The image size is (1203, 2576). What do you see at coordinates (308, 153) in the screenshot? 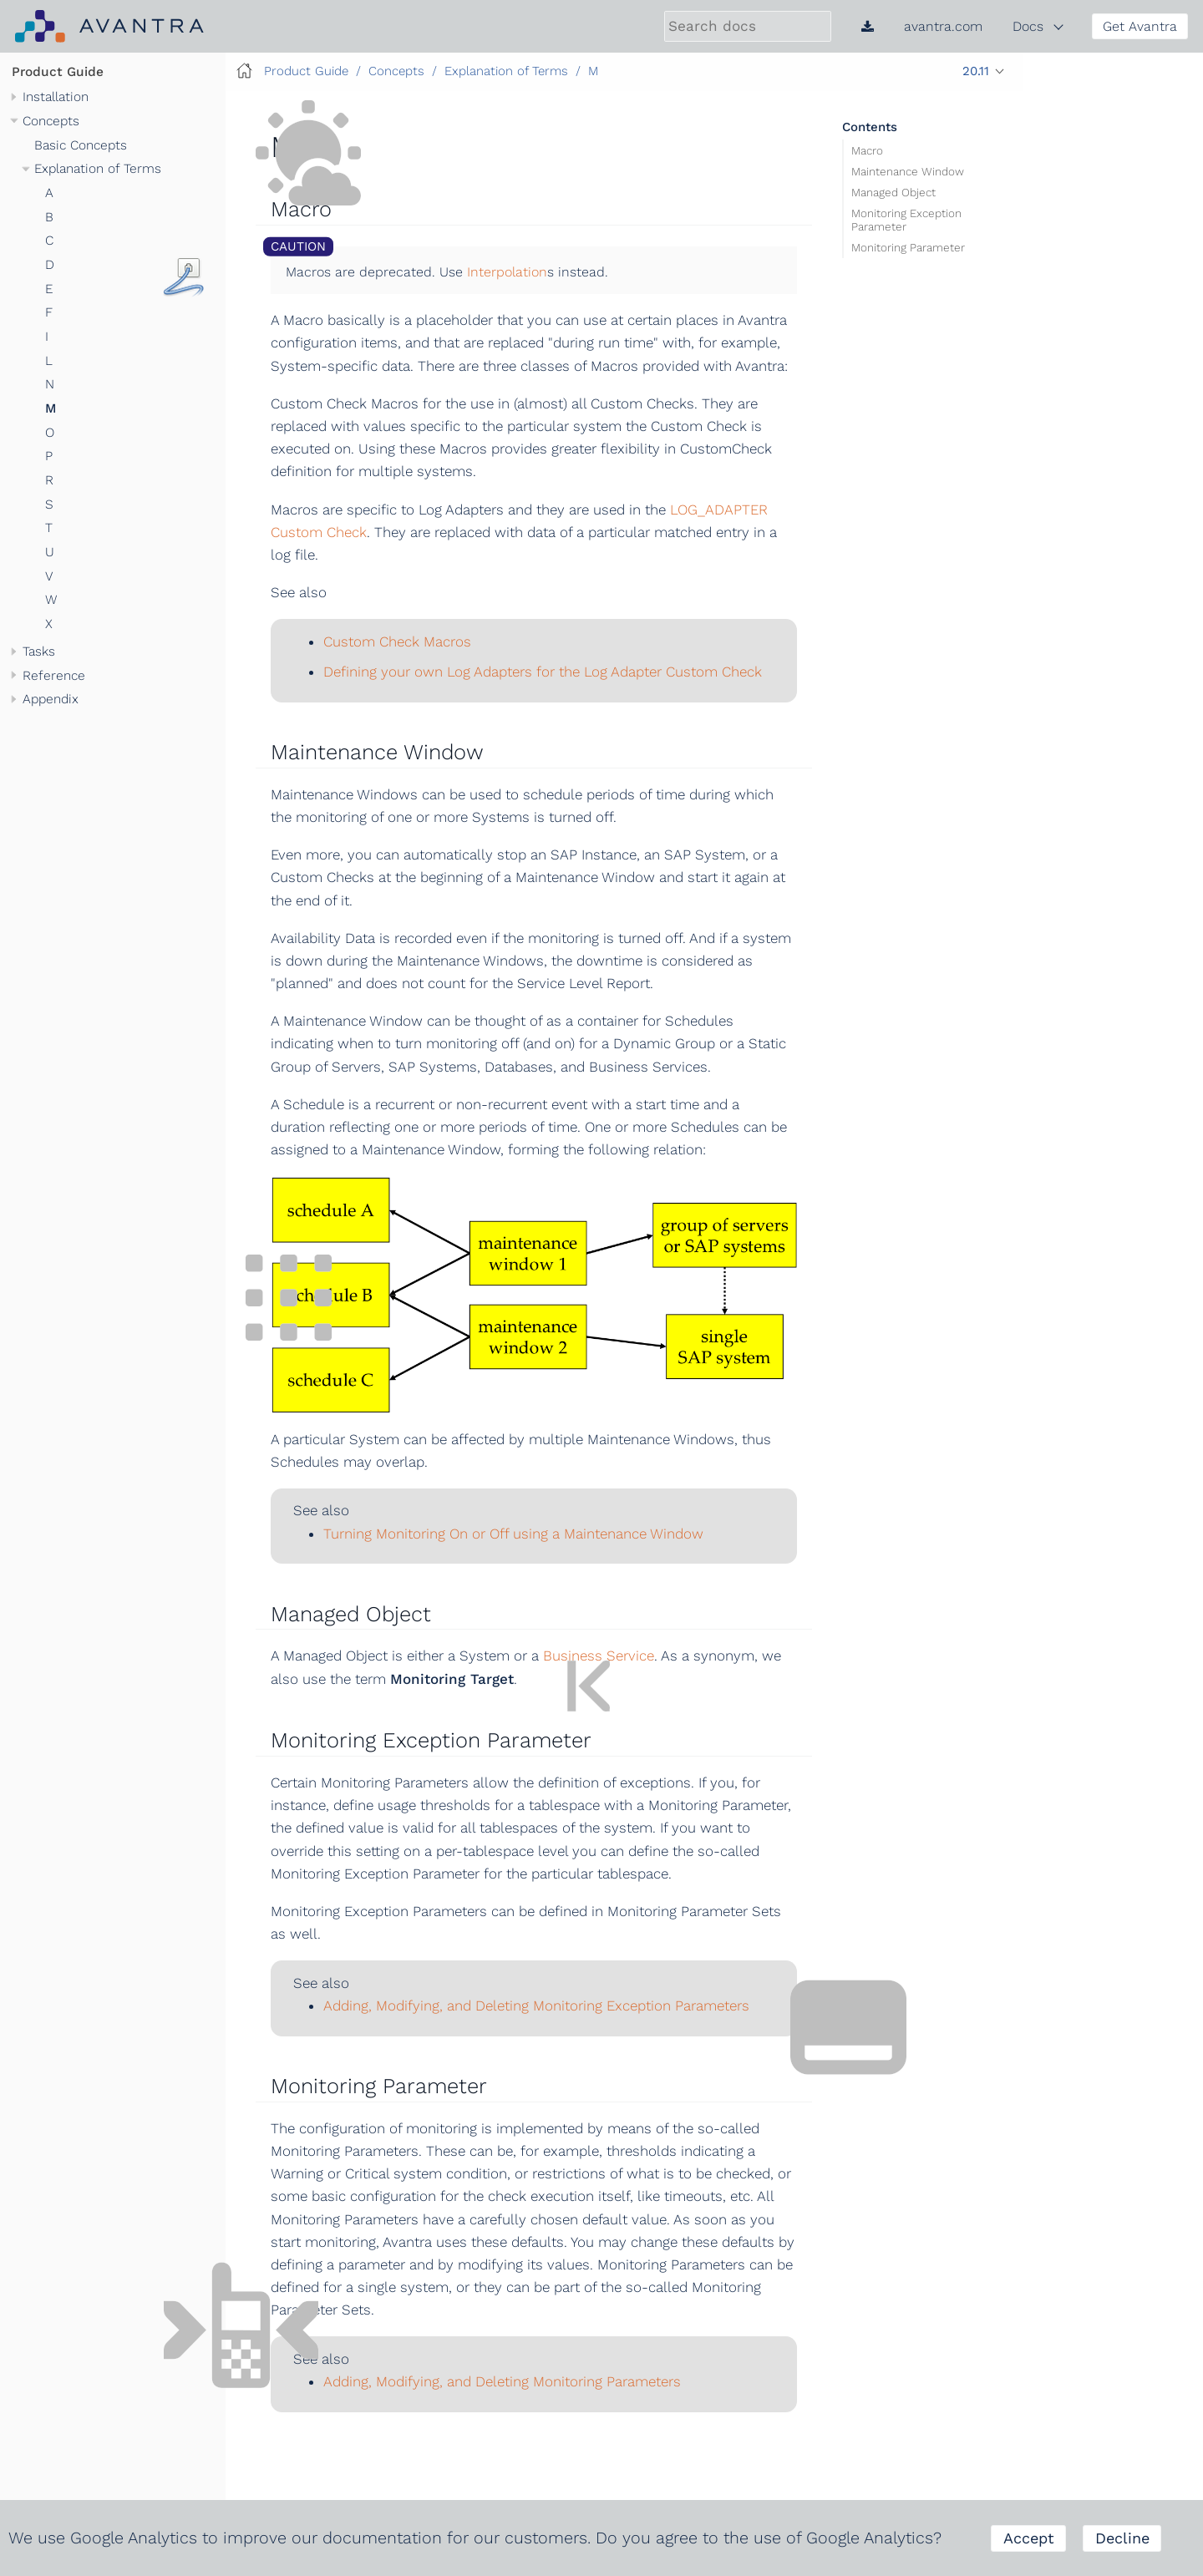
I see `indicates partly cloudy weather conditions` at bounding box center [308, 153].